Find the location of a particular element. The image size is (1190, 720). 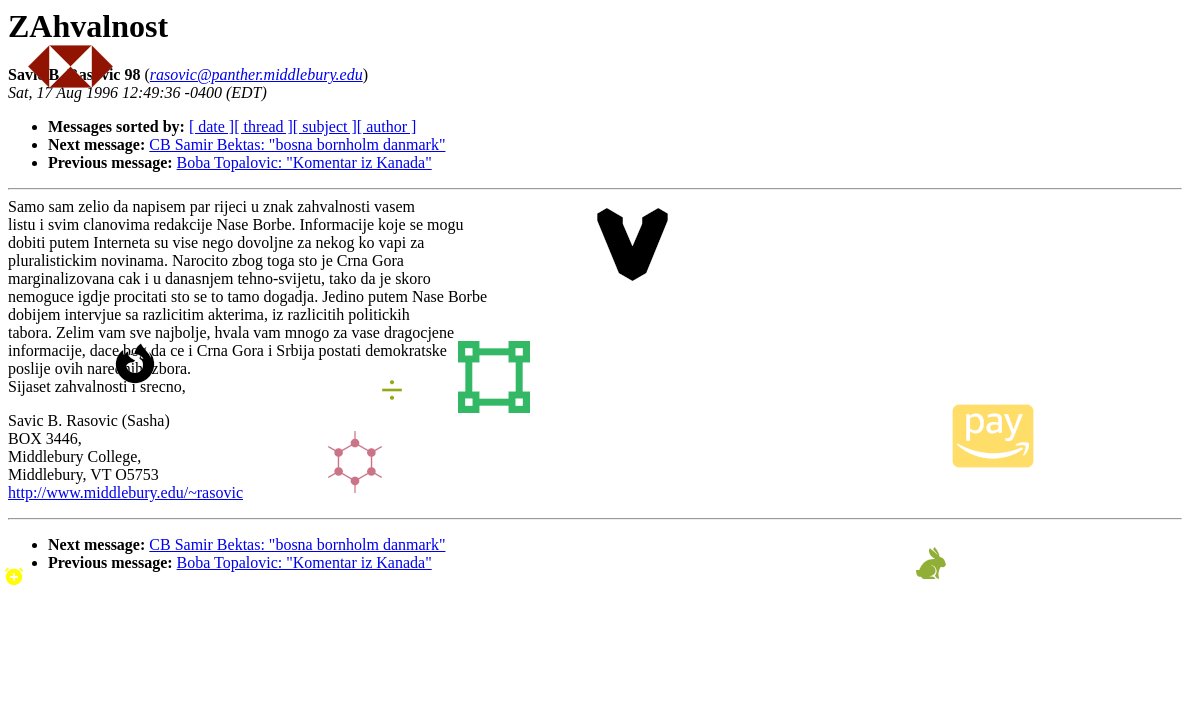

open HSBC banking app is located at coordinates (70, 66).